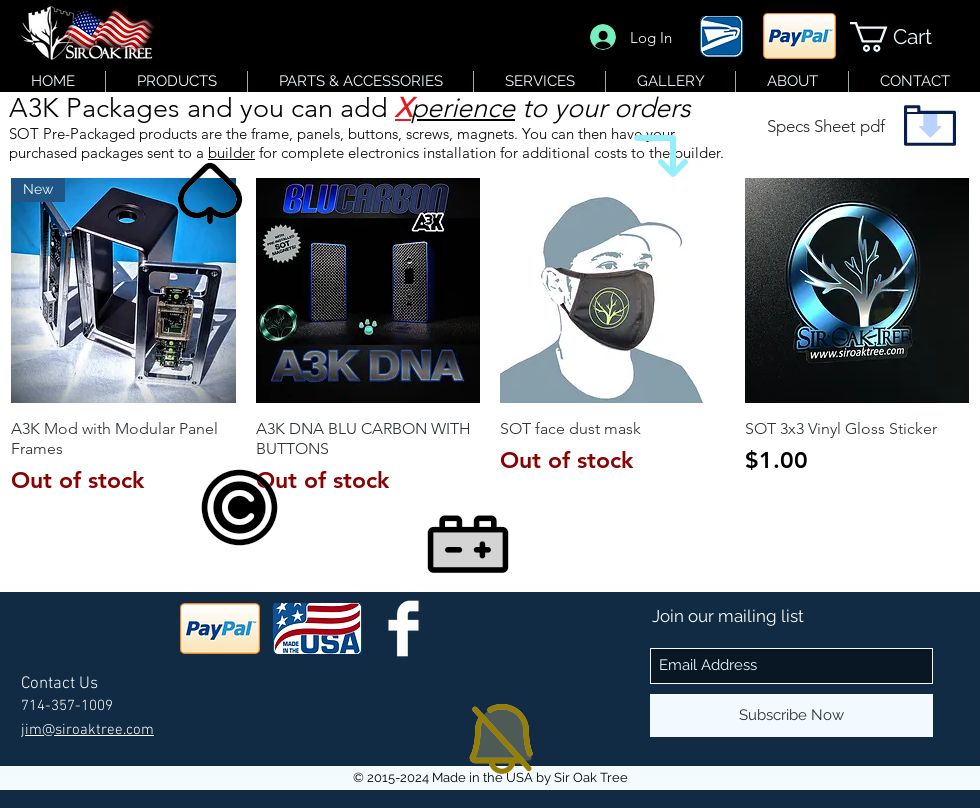  I want to click on mute notifications, so click(502, 739).